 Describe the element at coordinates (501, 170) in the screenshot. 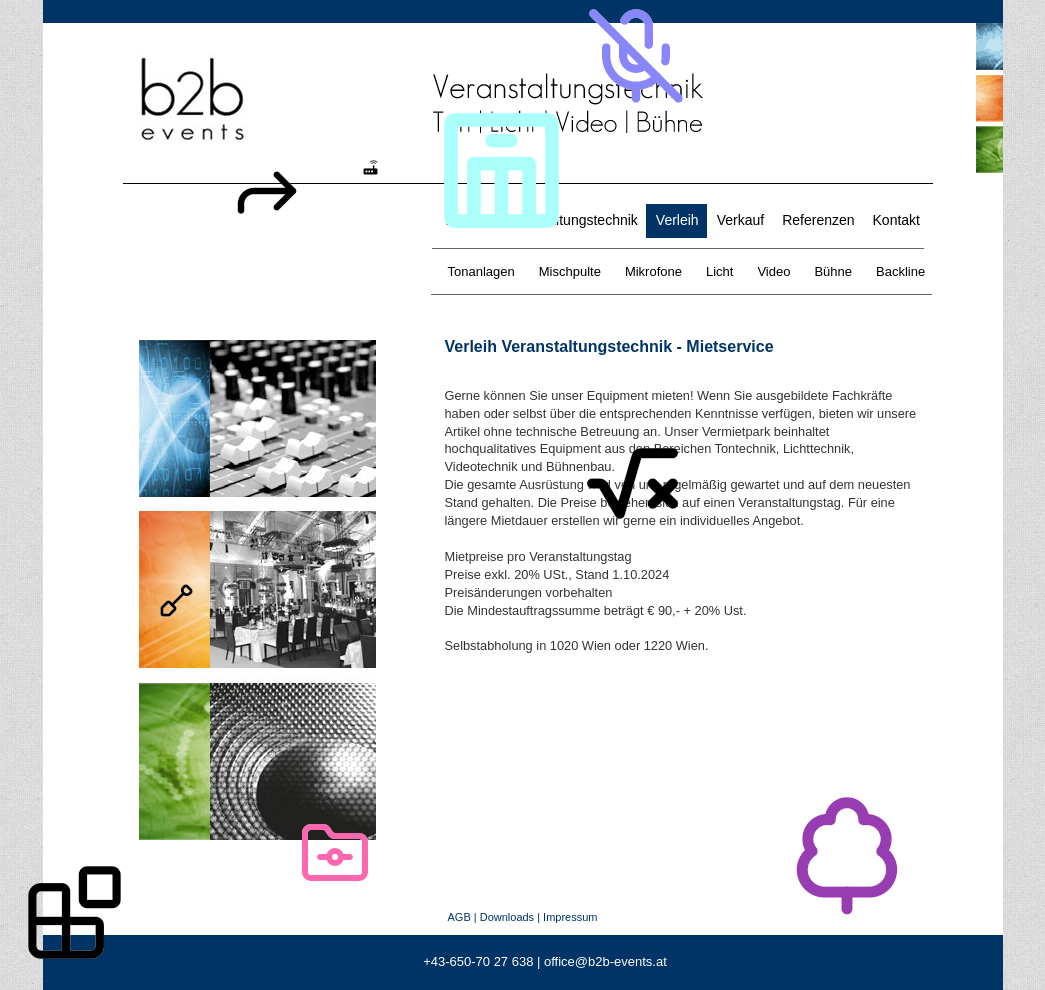

I see `indicates elevator access or location` at that location.